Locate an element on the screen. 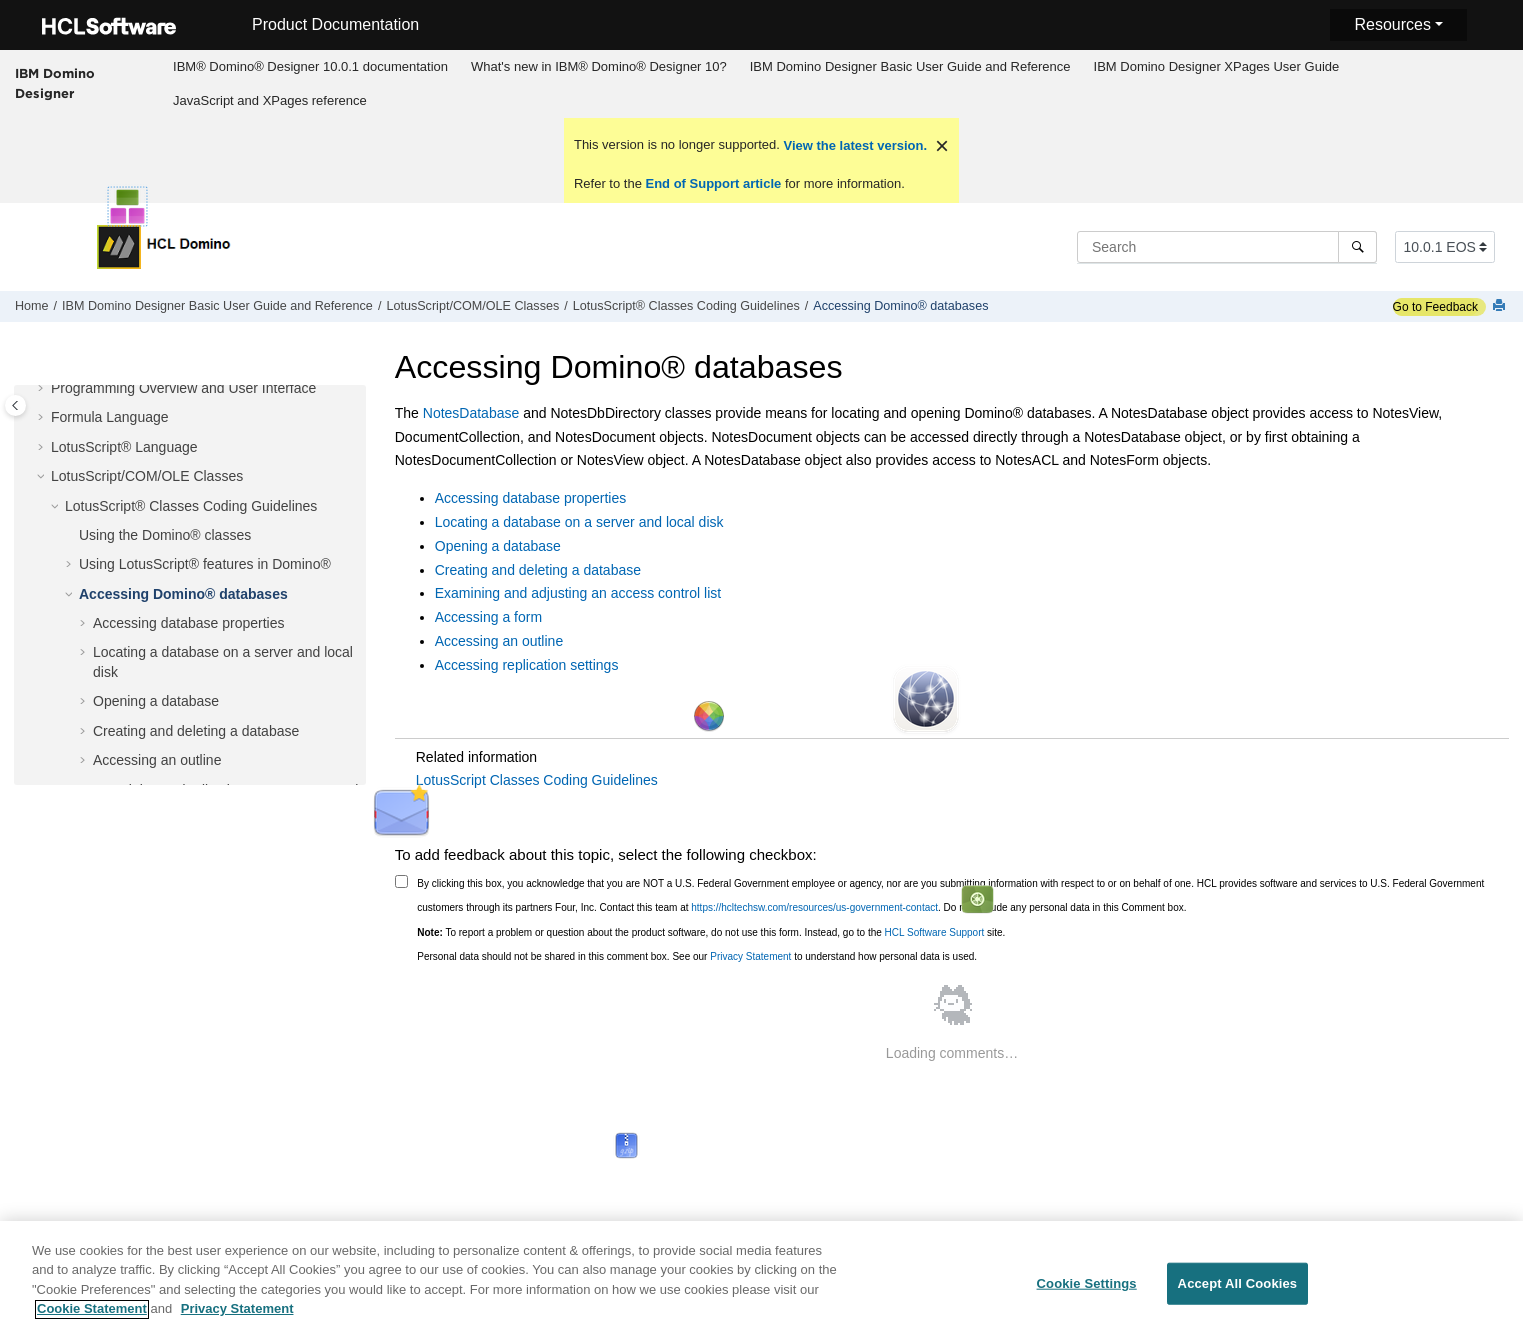 The width and height of the screenshot is (1523, 1327). access color management settings is located at coordinates (709, 716).